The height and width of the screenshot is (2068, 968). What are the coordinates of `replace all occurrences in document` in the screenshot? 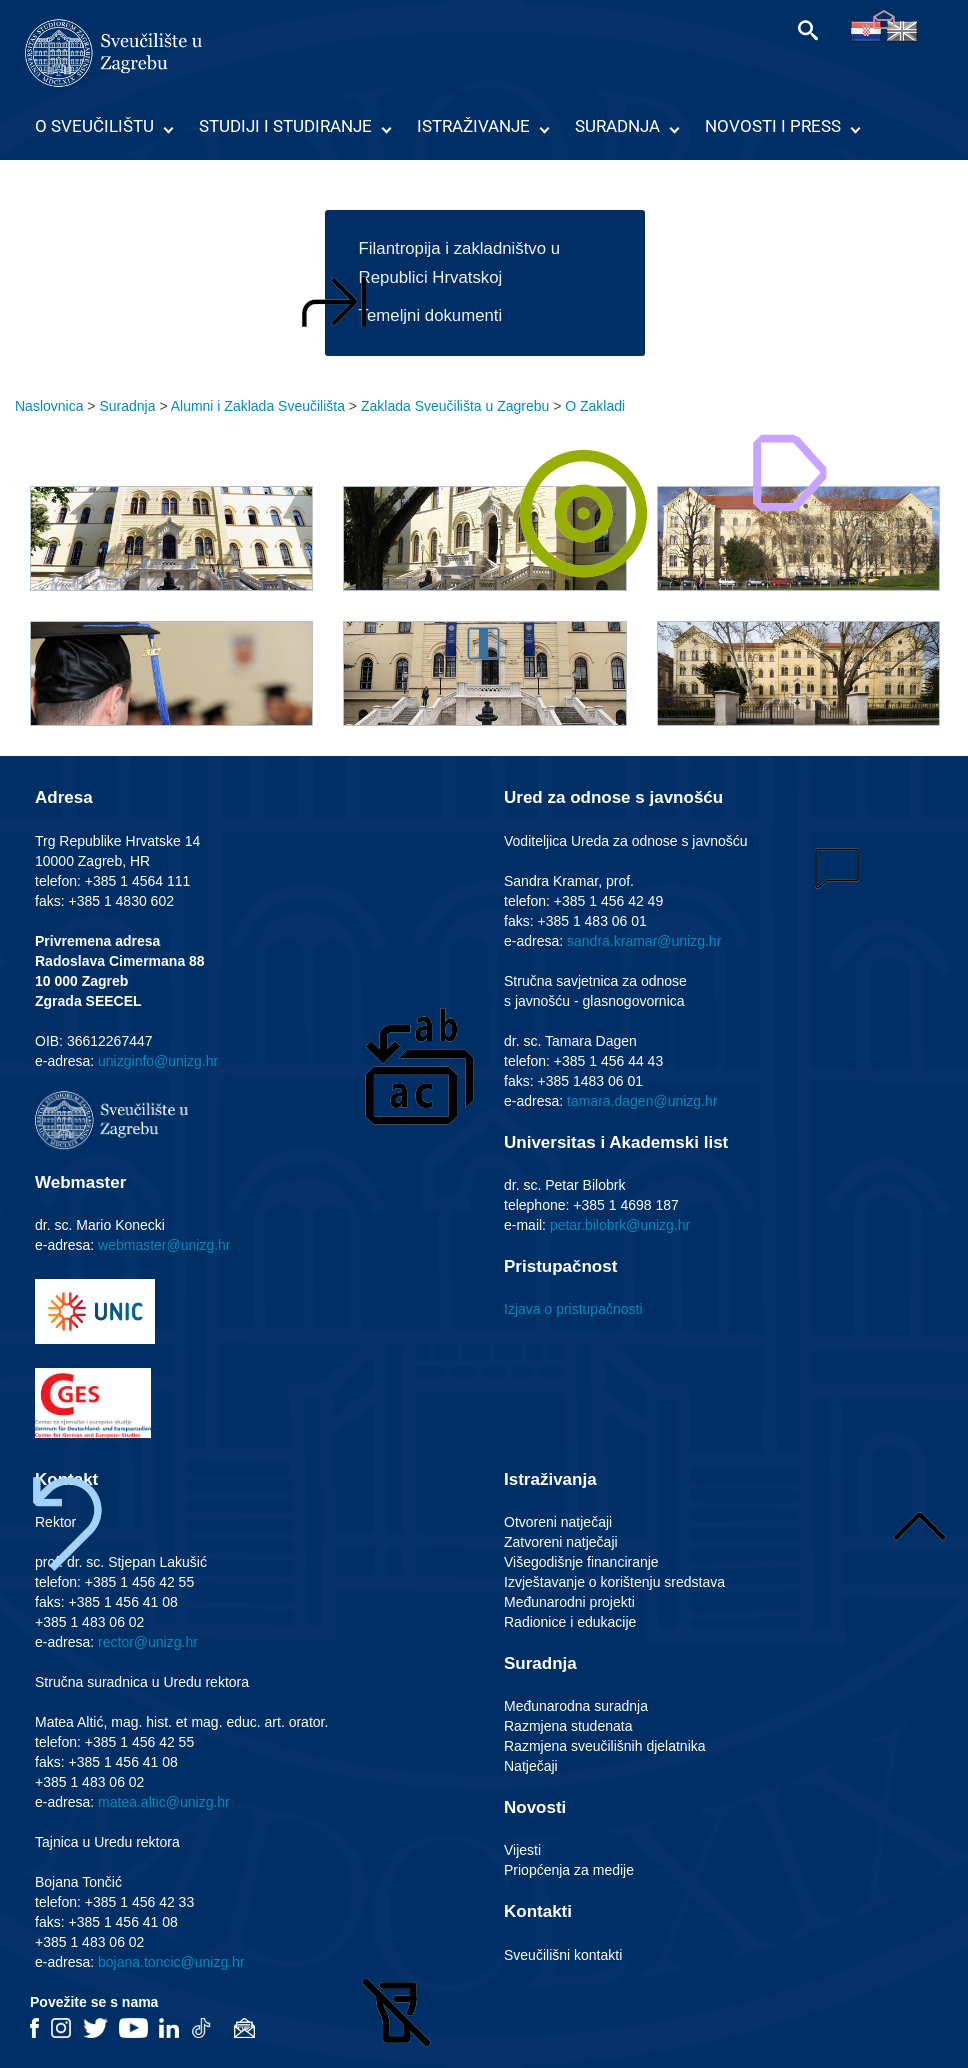 It's located at (415, 1066).